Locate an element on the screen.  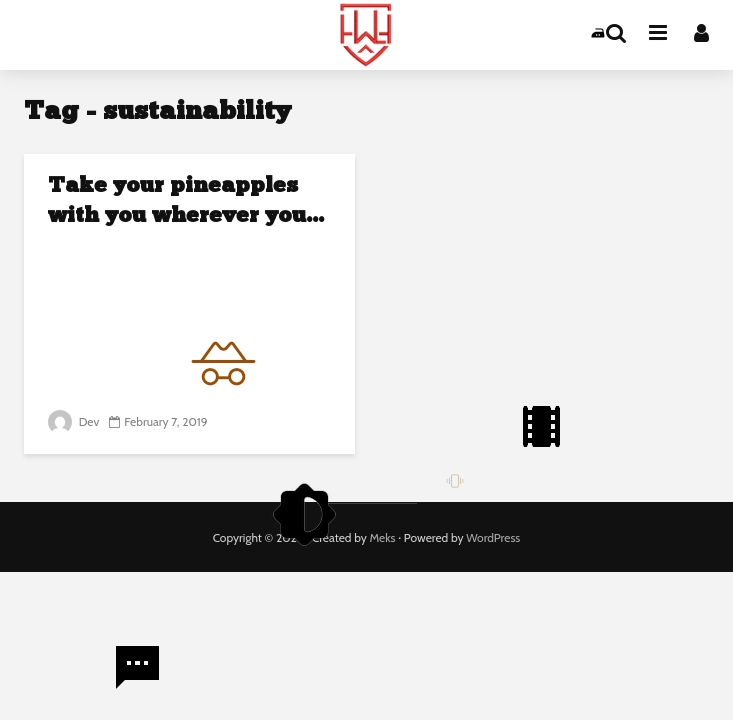
open text messaging app is located at coordinates (137, 667).